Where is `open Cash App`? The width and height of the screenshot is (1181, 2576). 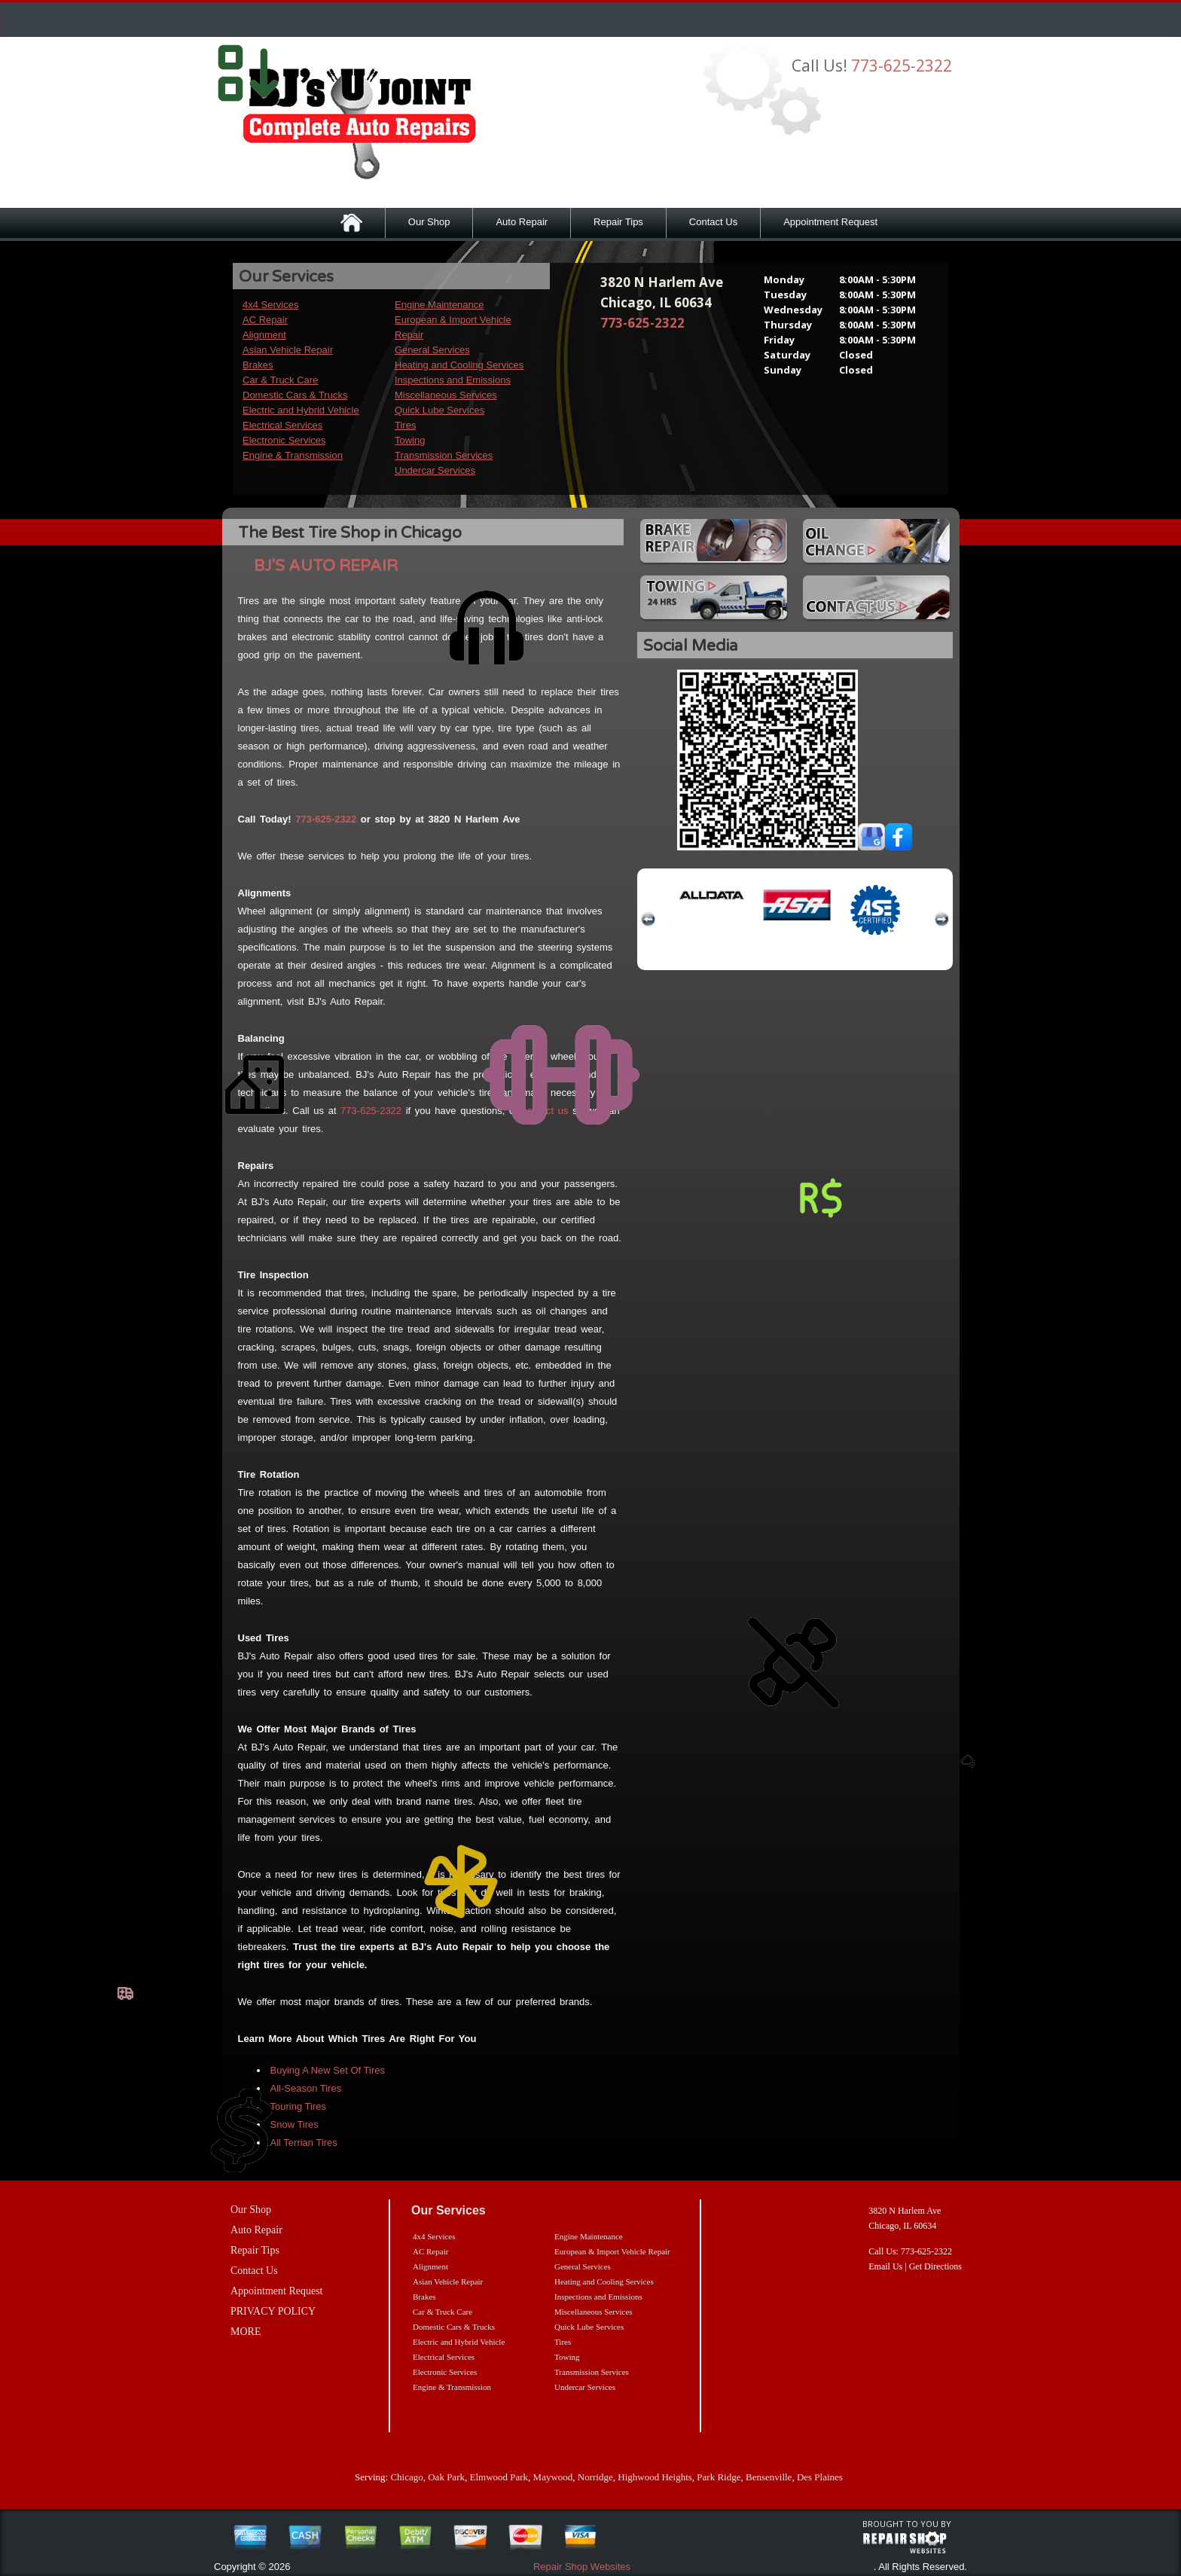 open Cash App is located at coordinates (241, 2130).